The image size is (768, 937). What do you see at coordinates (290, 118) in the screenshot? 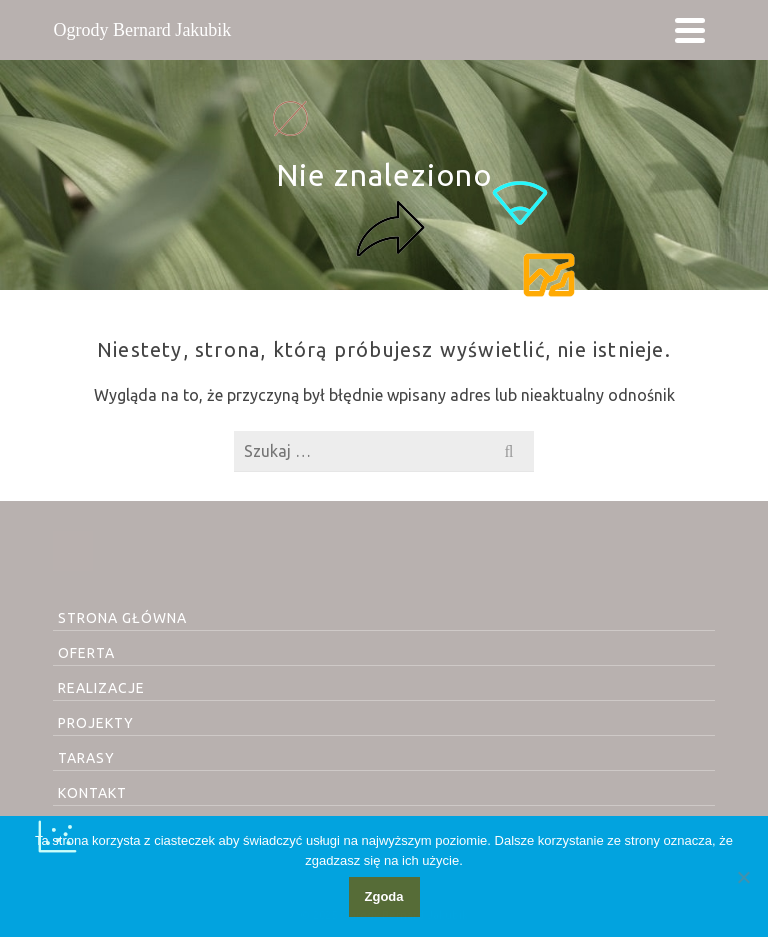
I see `indicates an empty or null state` at bounding box center [290, 118].